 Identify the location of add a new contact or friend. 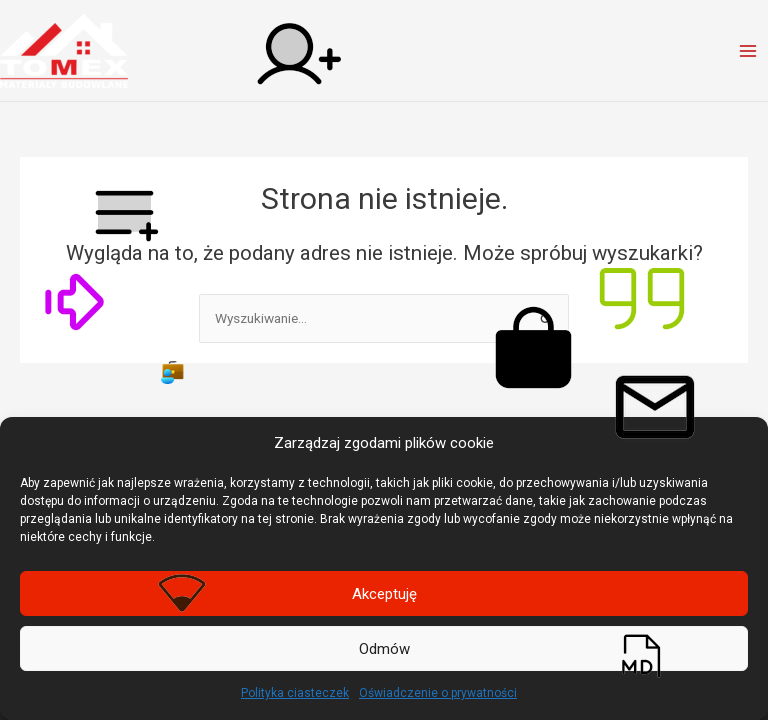
(296, 56).